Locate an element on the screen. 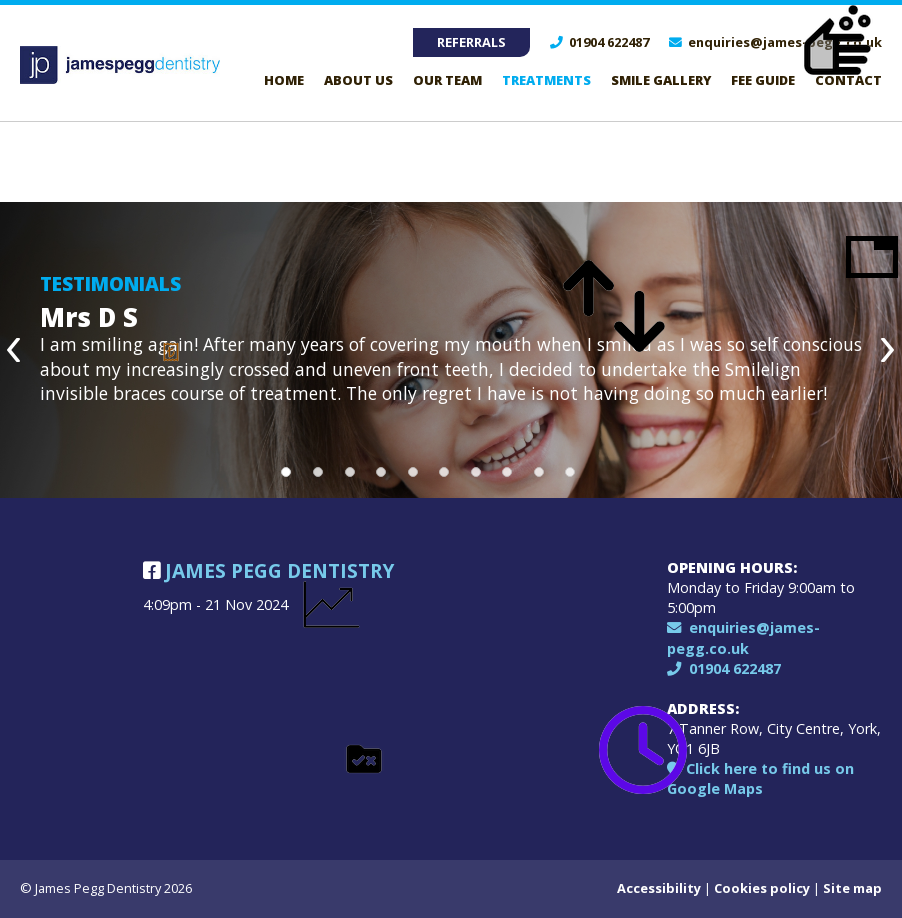 This screenshot has height=918, width=902. indicates handwashing facilities available is located at coordinates (839, 40).